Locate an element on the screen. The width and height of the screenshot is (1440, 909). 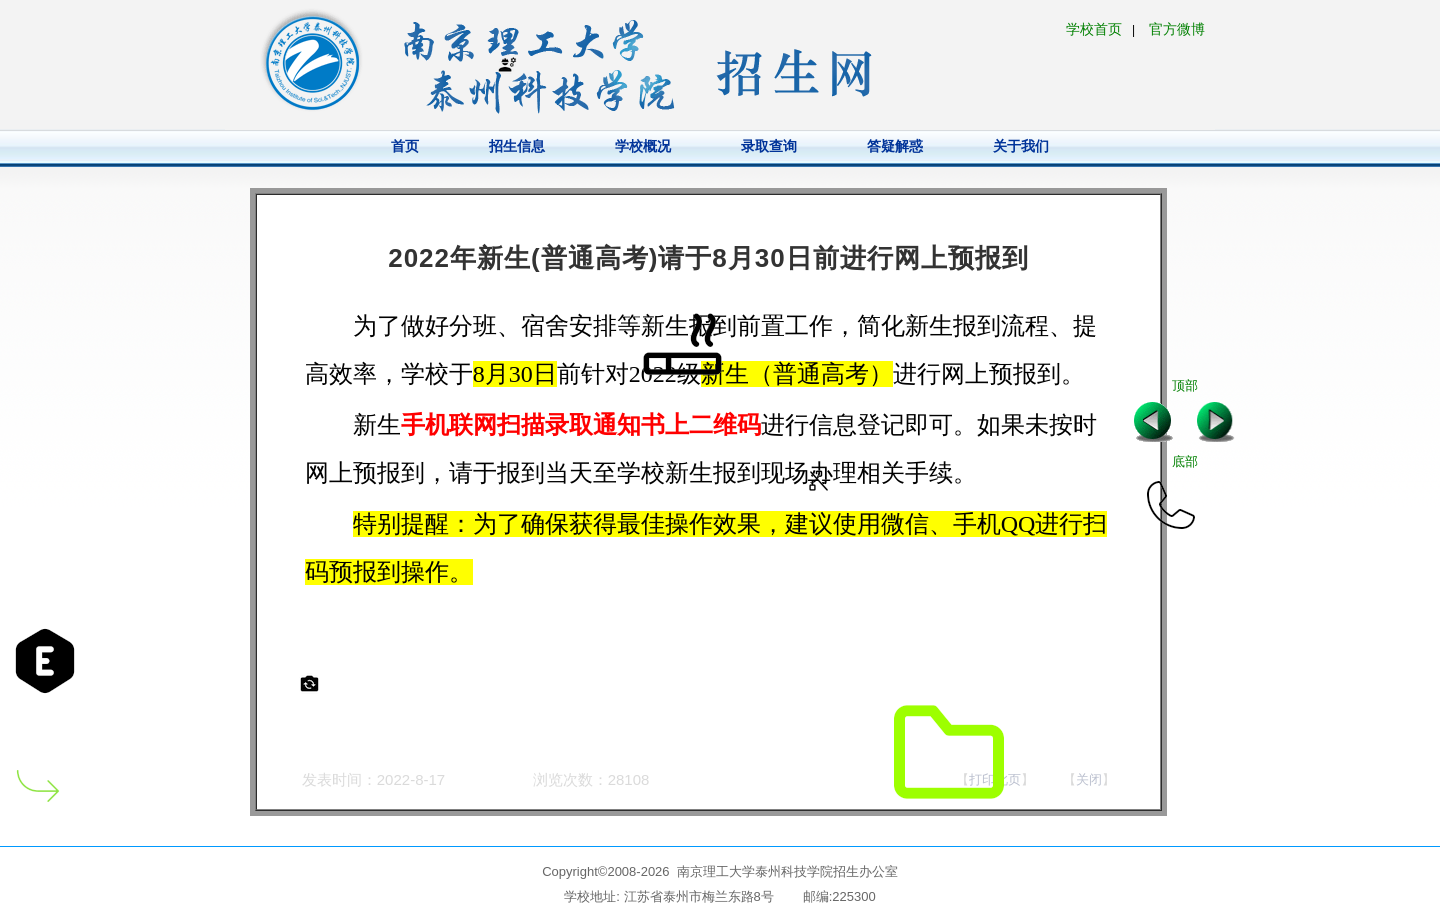
app icon for a service or brand starting with "E" is located at coordinates (45, 661).